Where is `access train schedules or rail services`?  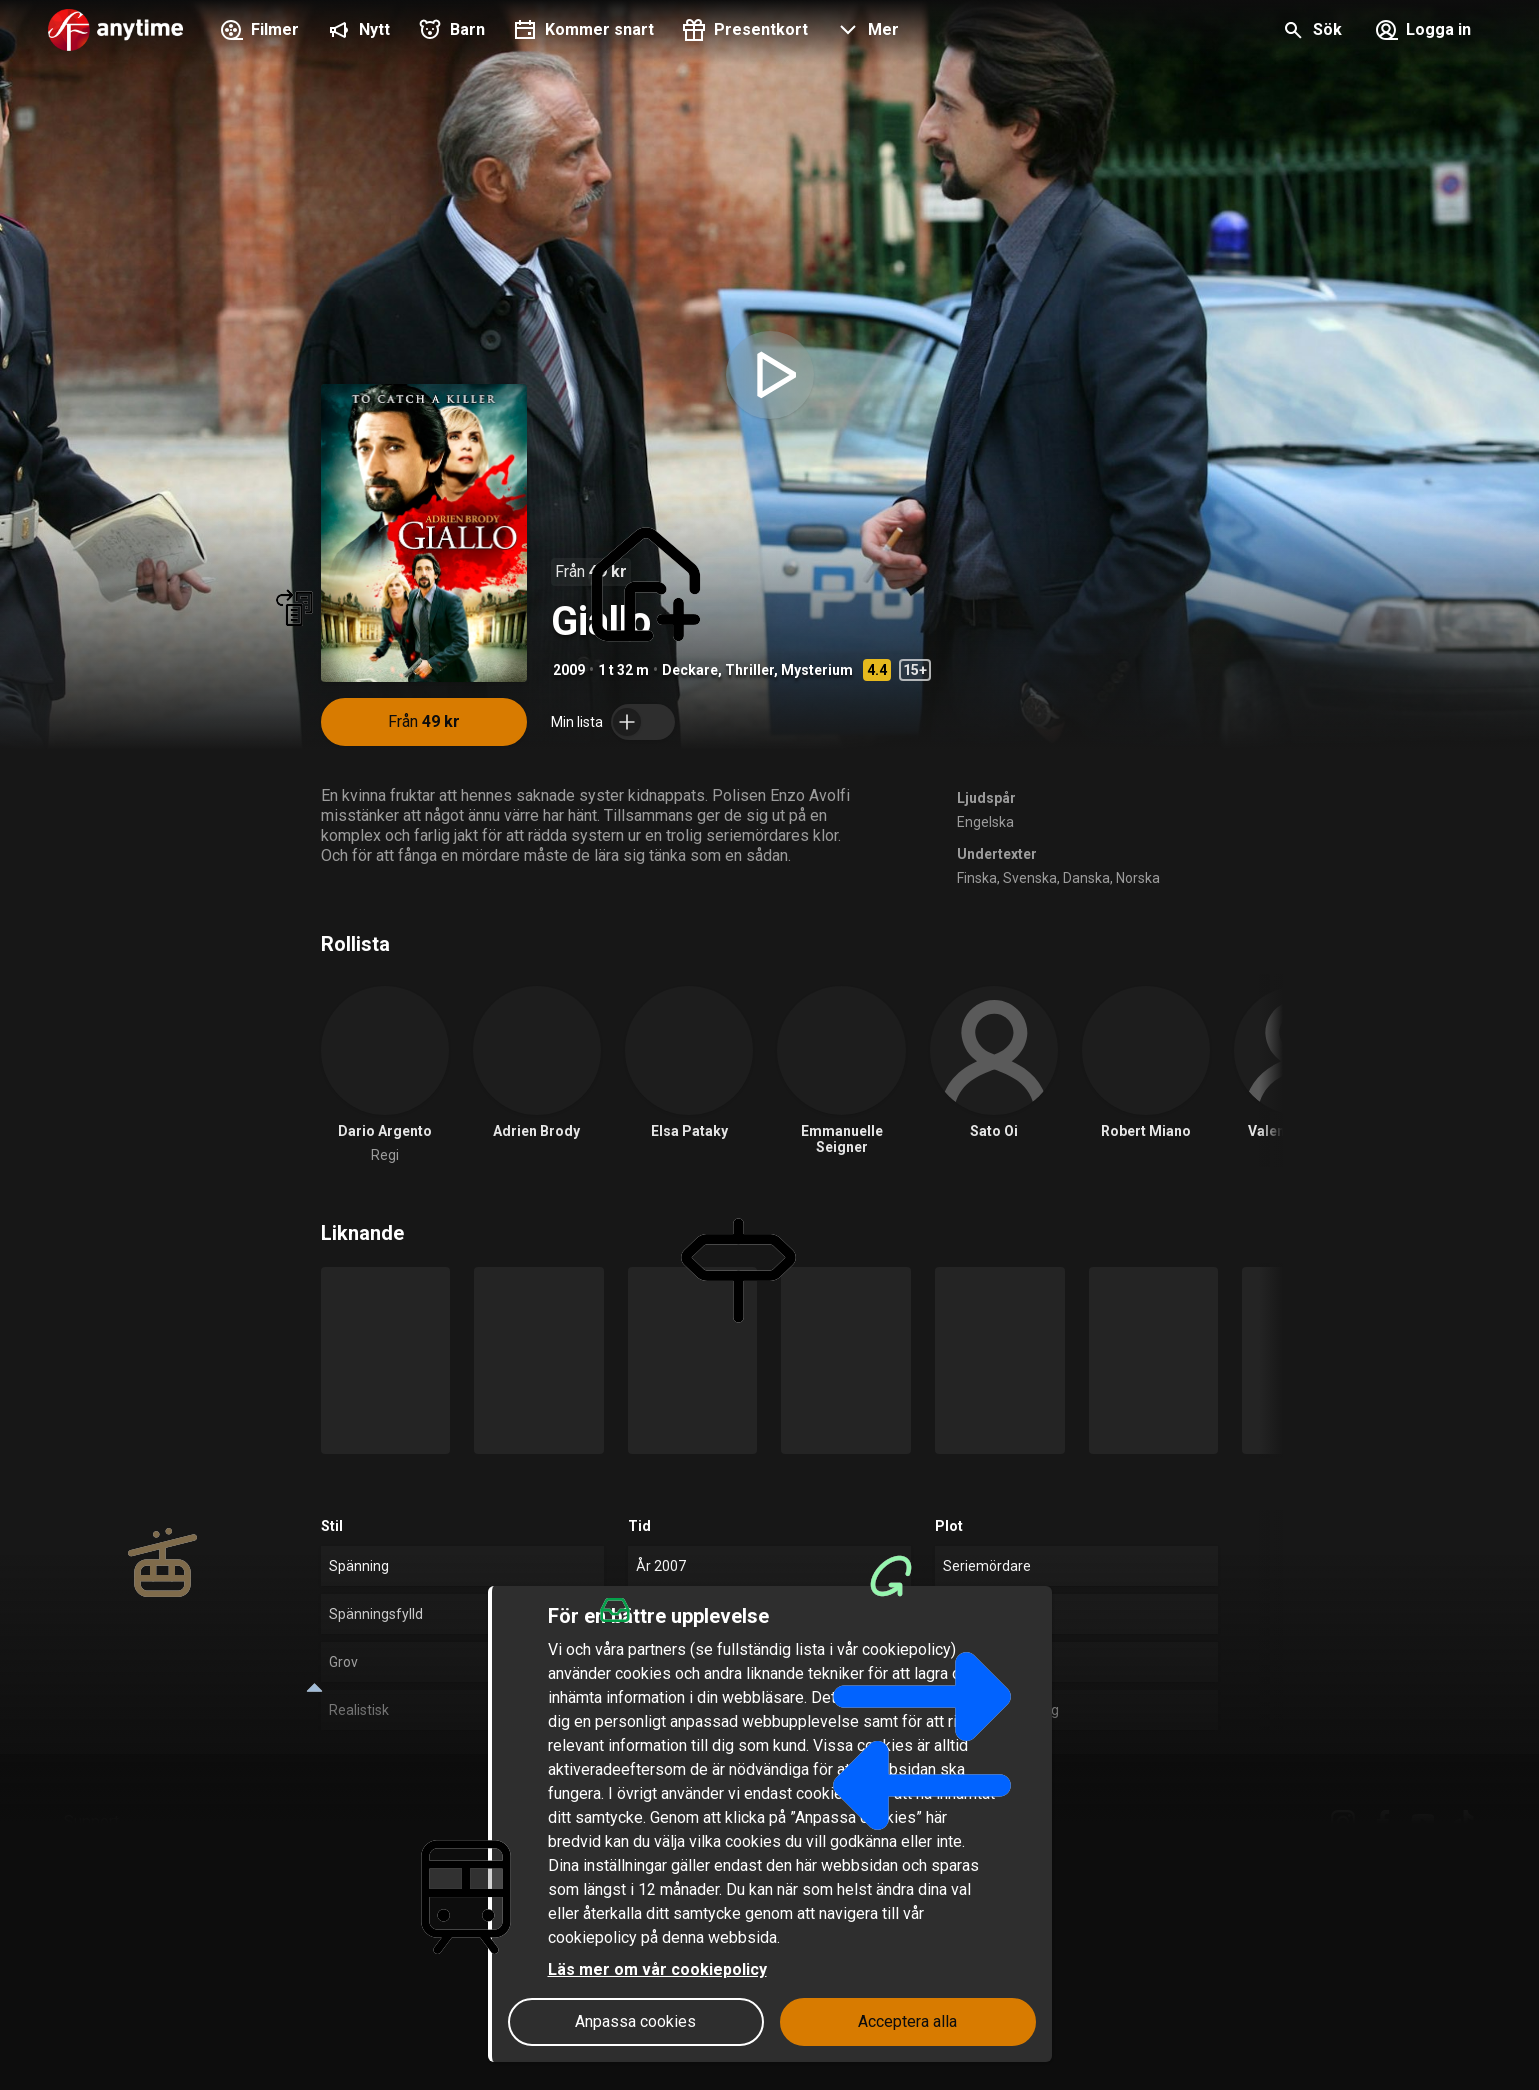 access train schedules or rail services is located at coordinates (466, 1893).